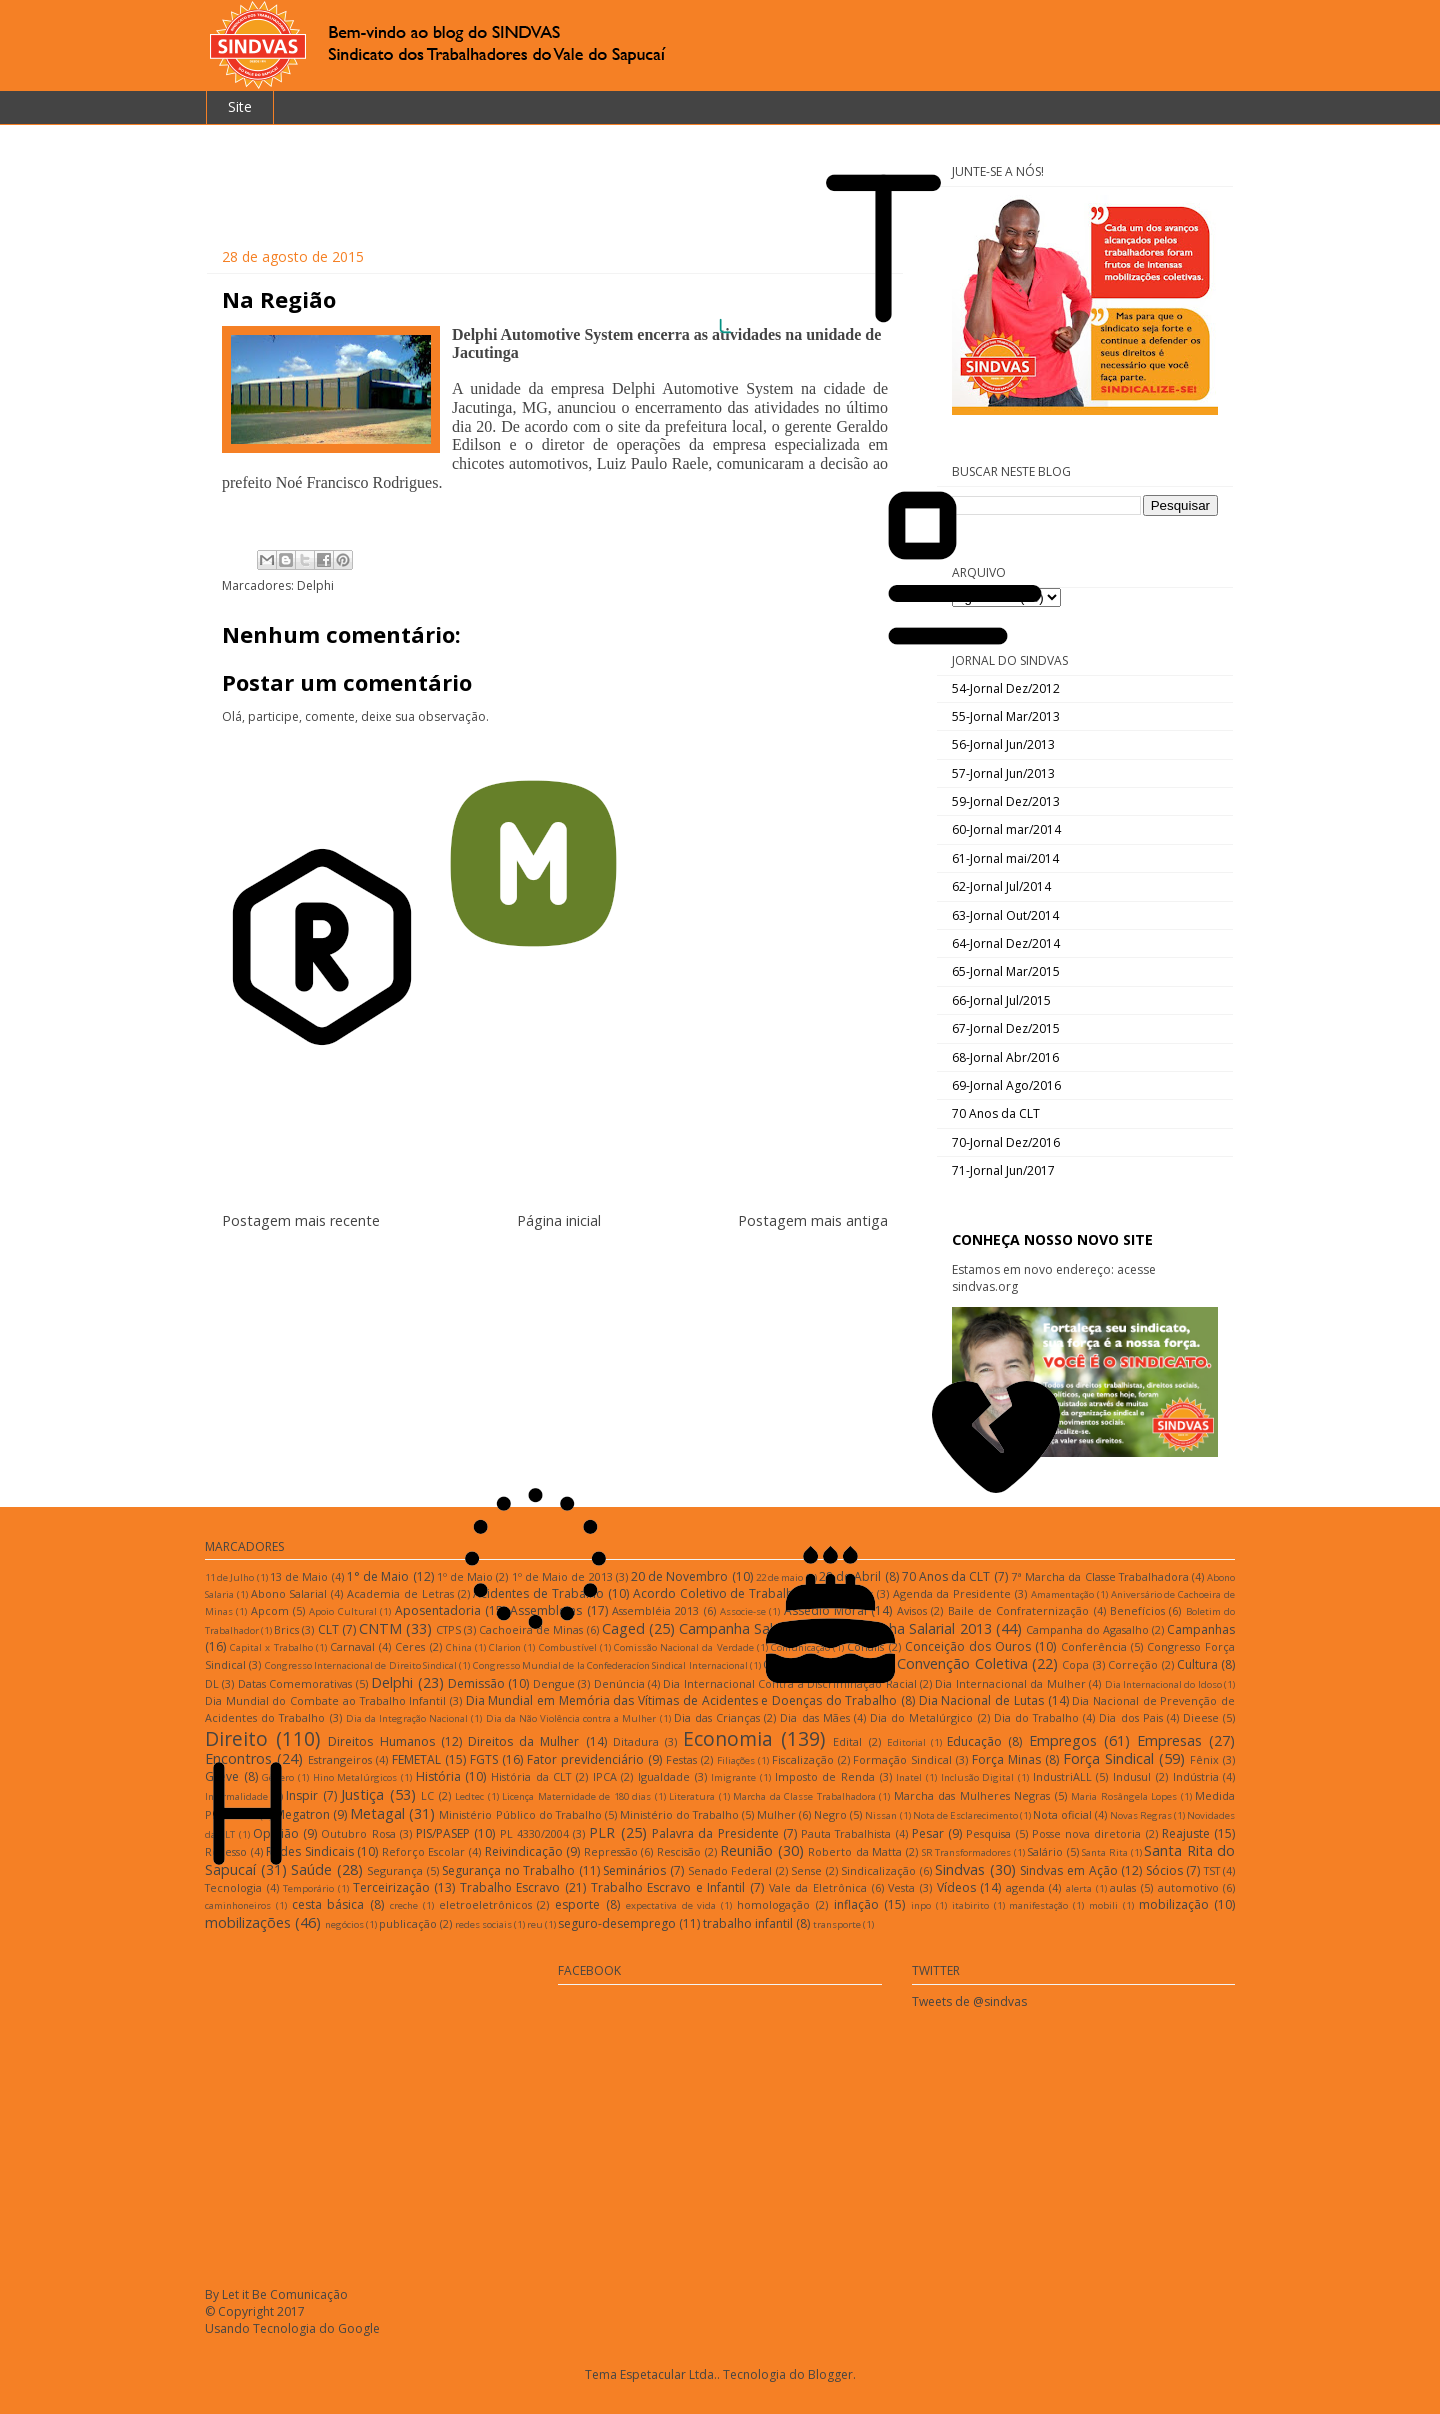  I want to click on loading or processing in progress, so click(535, 1558).